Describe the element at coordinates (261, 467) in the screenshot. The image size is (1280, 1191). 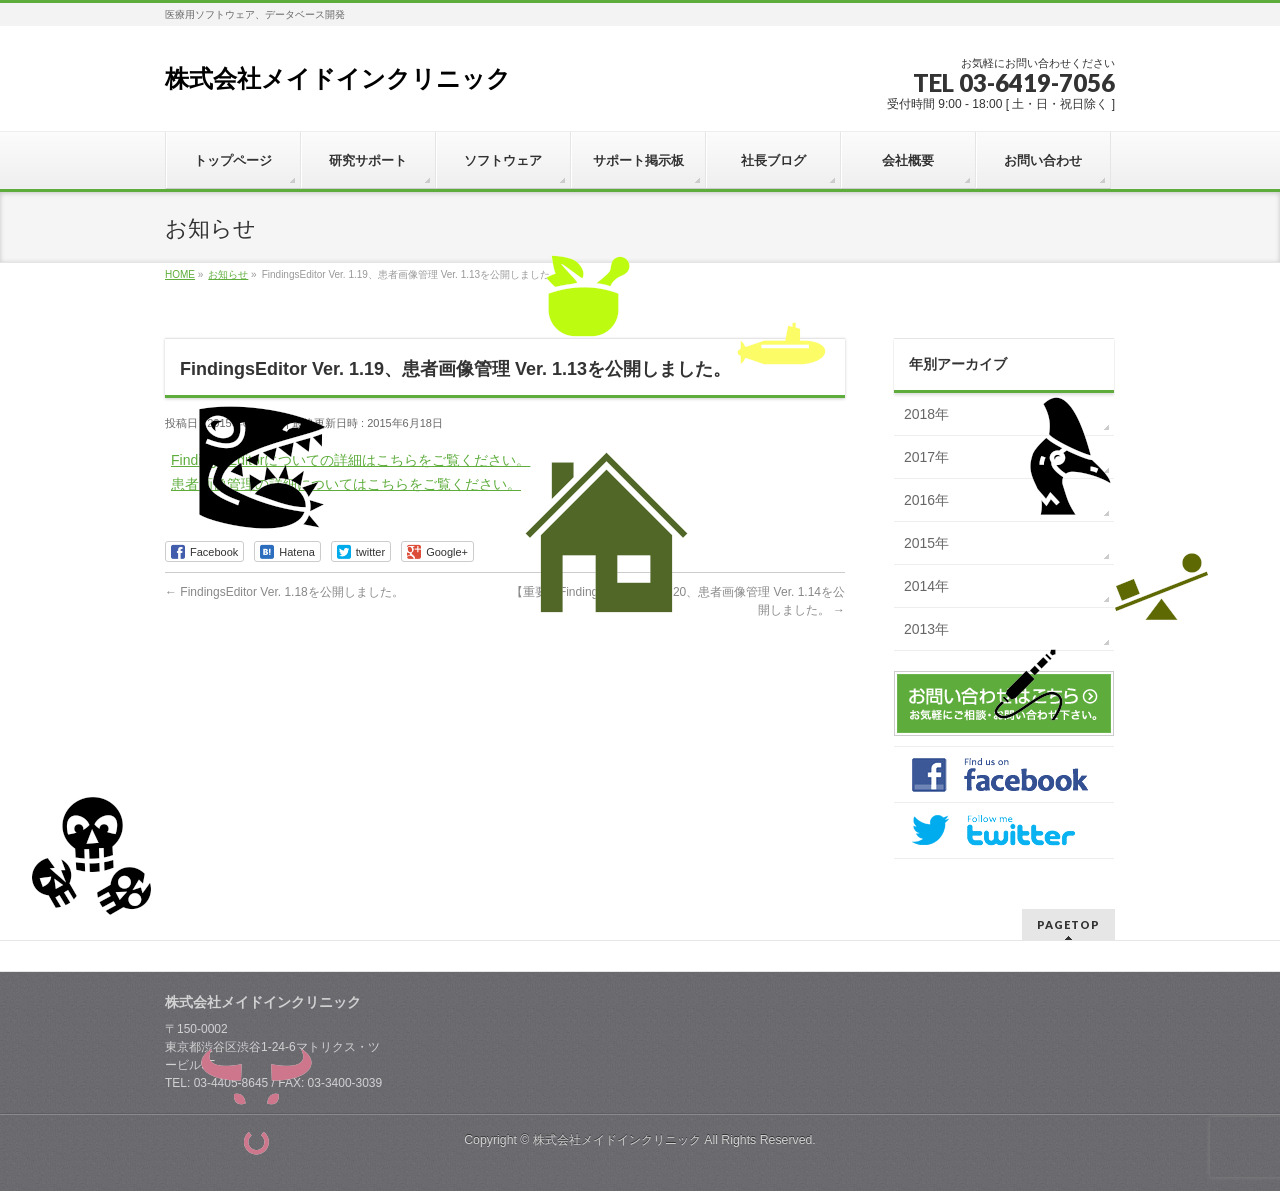
I see `view helicoprion creature profile` at that location.